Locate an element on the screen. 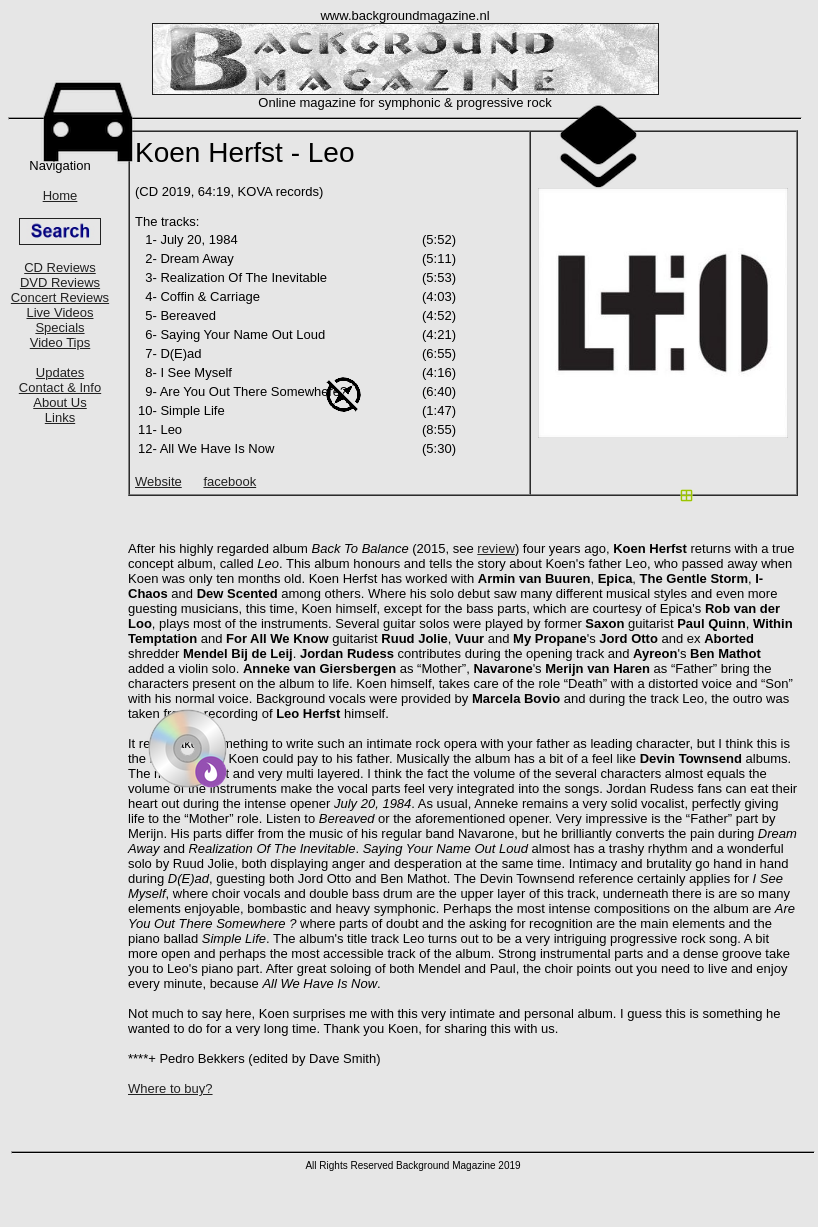 This screenshot has height=1227, width=818. burn data to a dvd disc is located at coordinates (187, 748).